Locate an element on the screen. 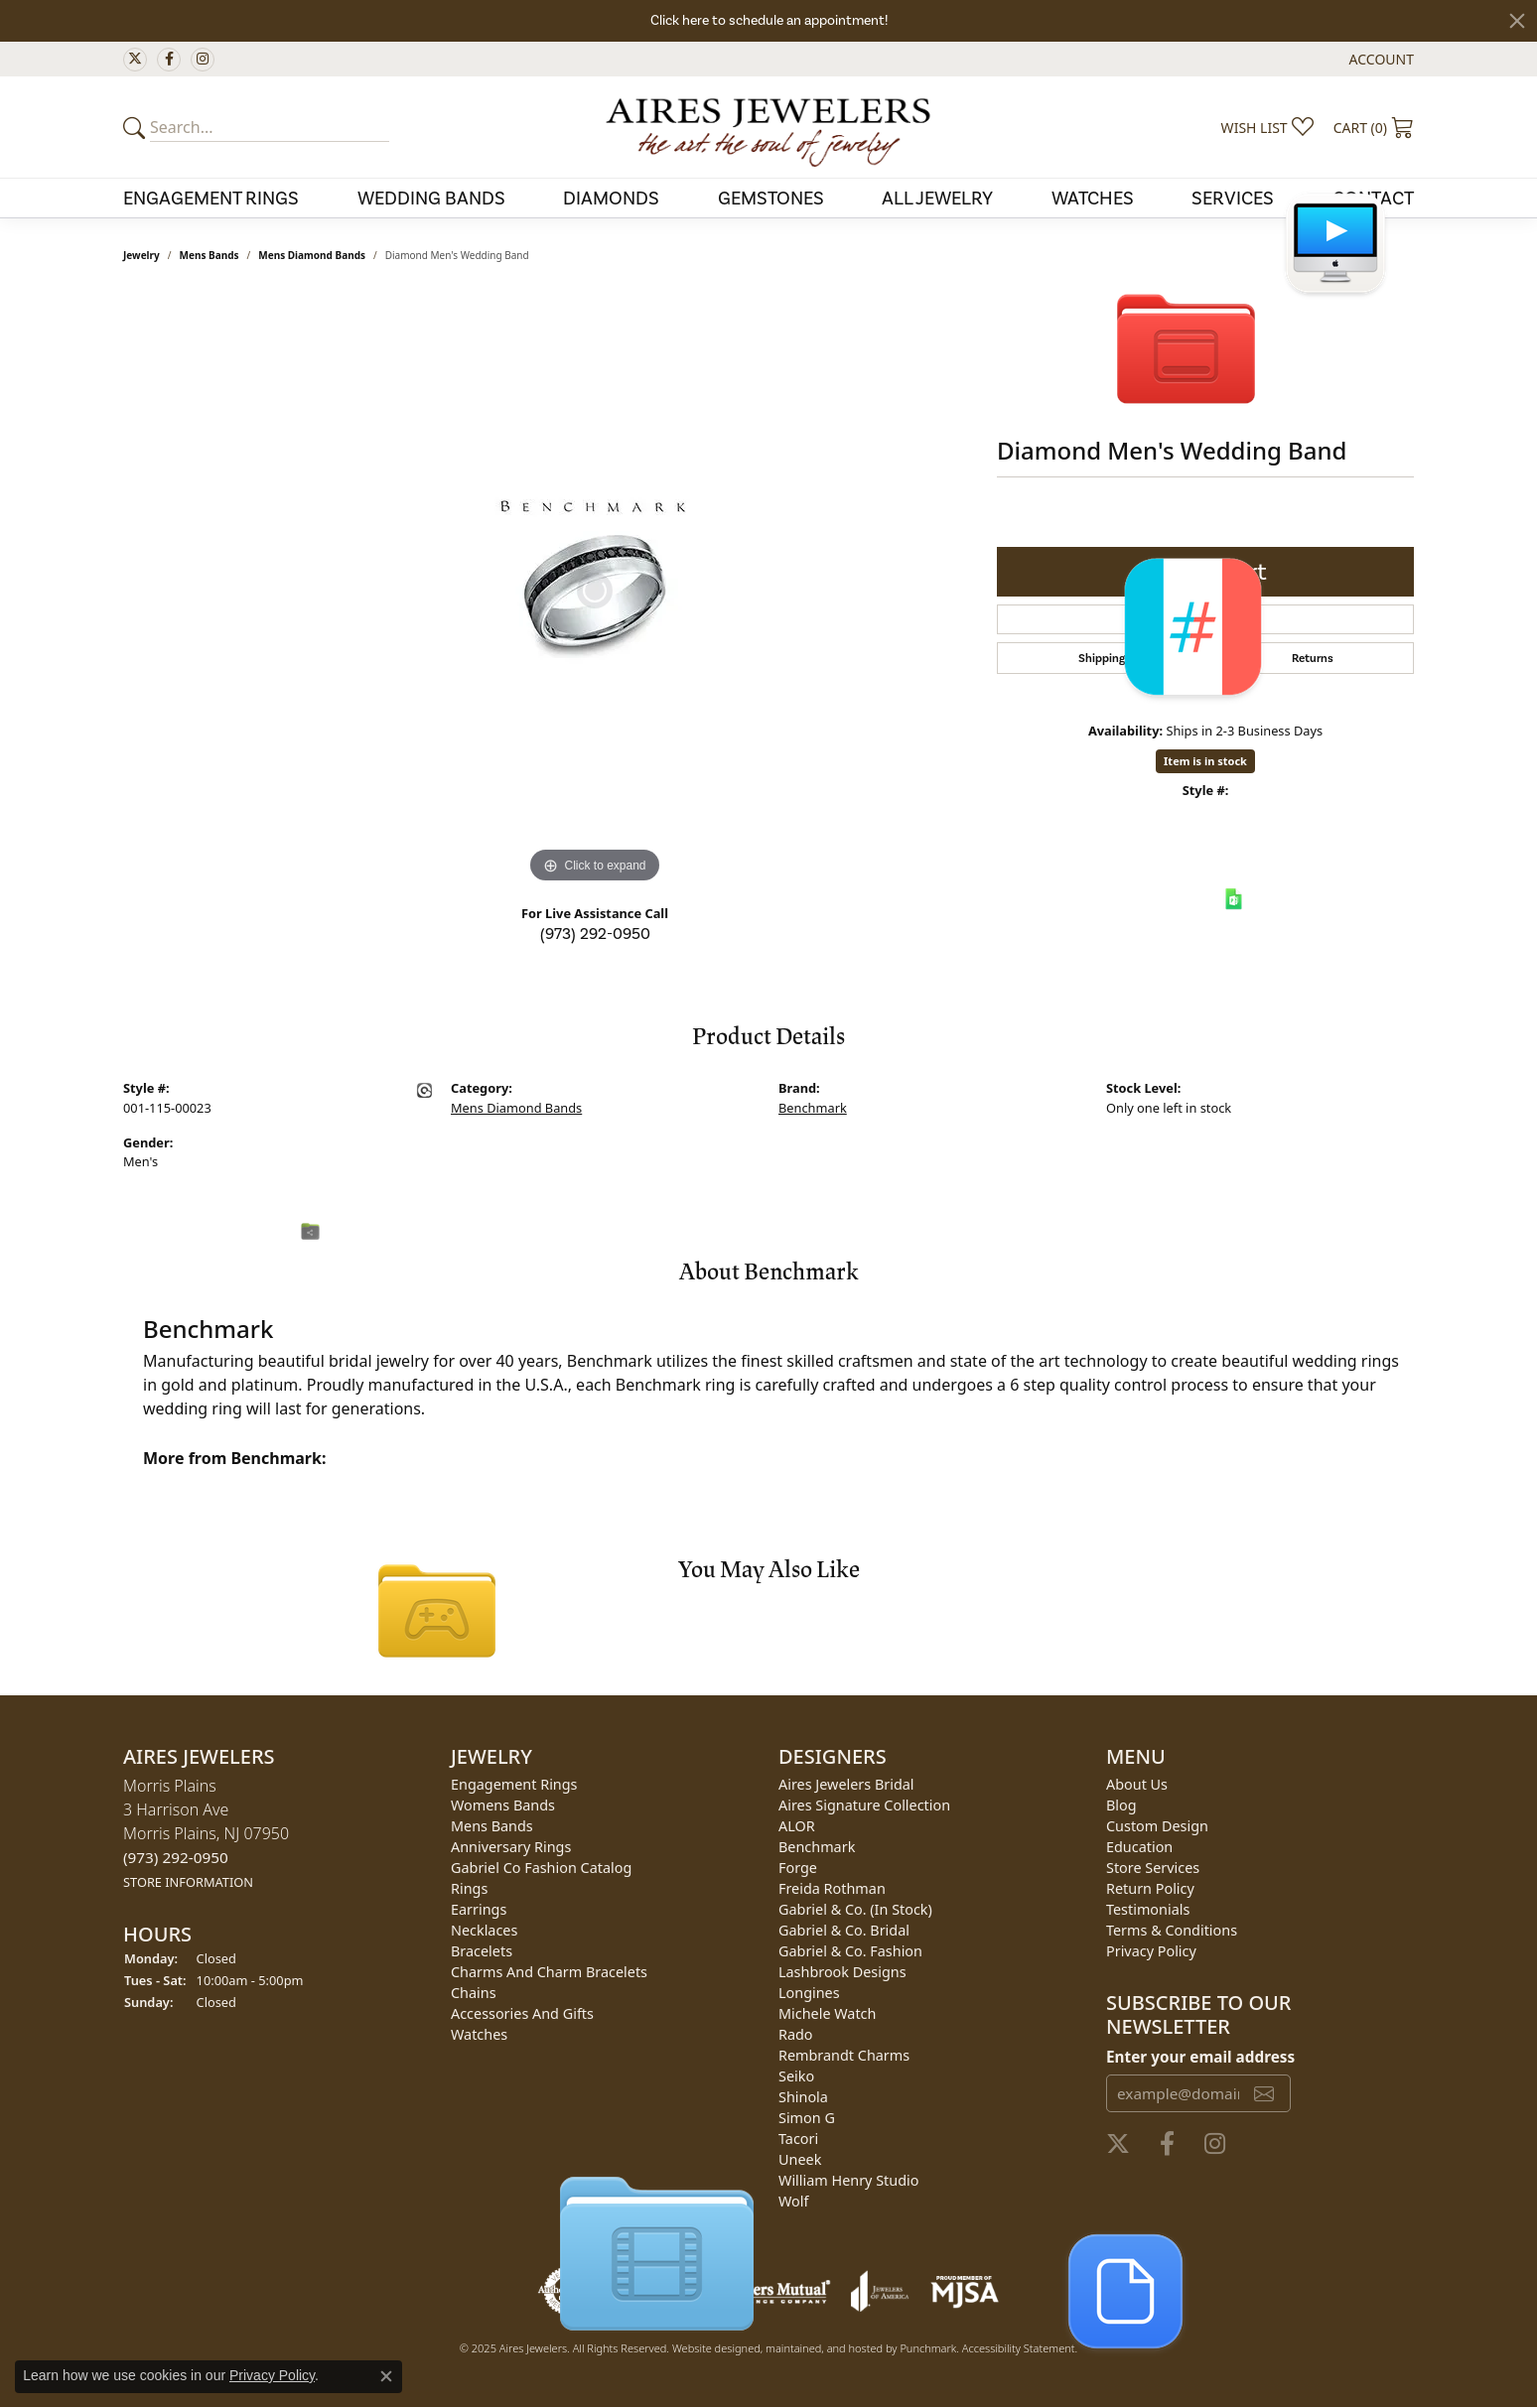  launch ryujinx nintendo switch emulator is located at coordinates (1192, 626).